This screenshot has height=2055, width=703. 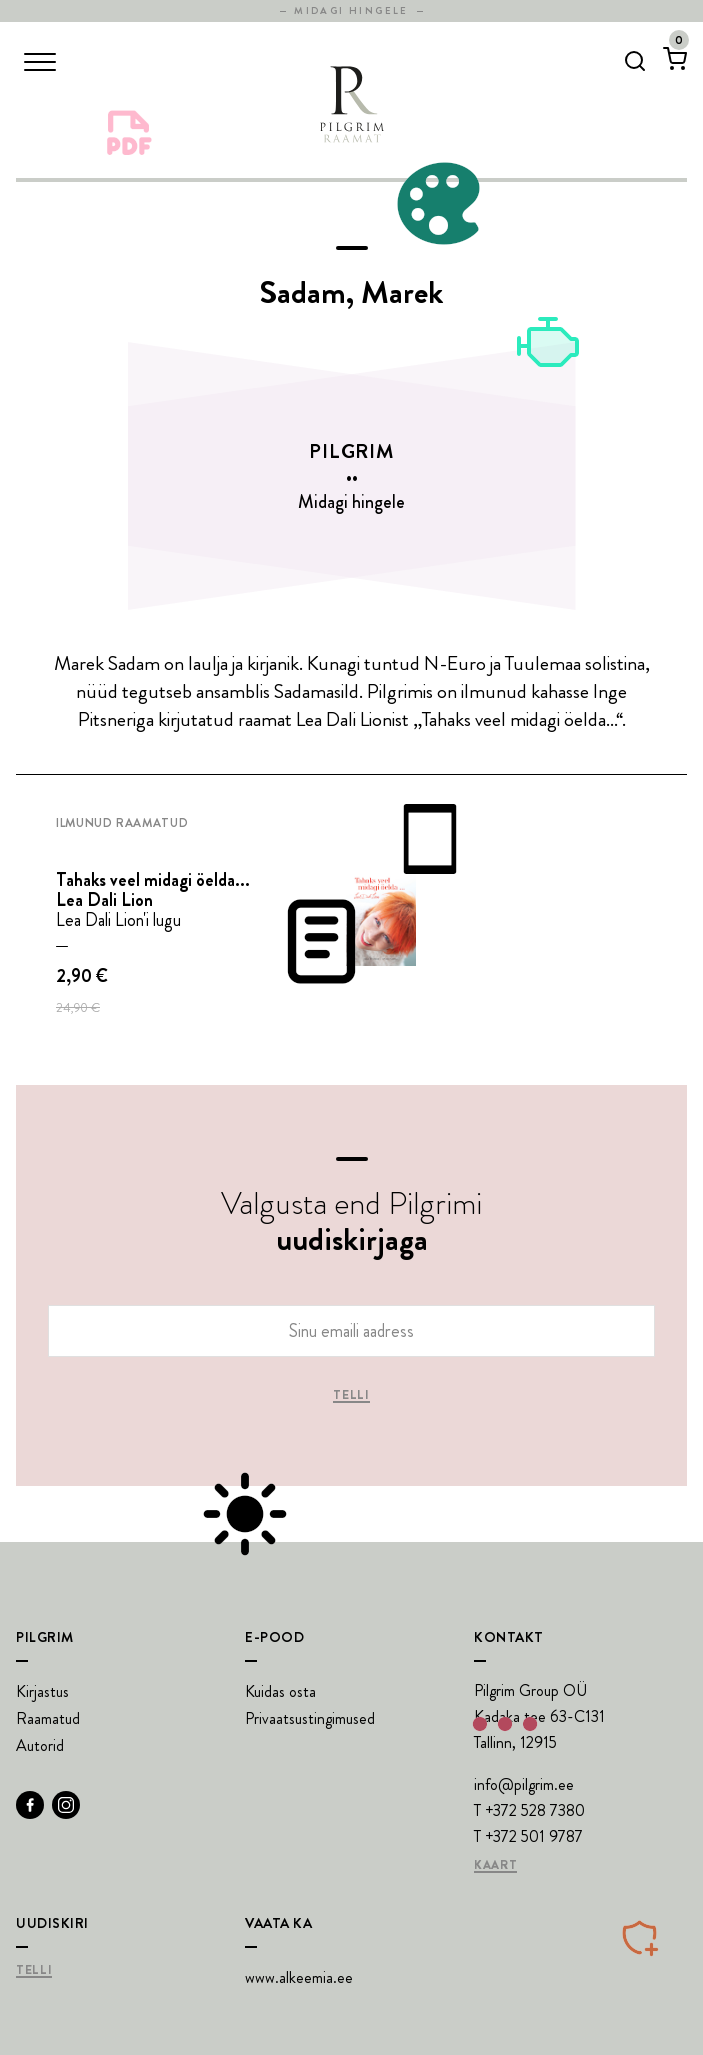 What do you see at coordinates (547, 343) in the screenshot?
I see `view engine or vehicle diagnostics` at bounding box center [547, 343].